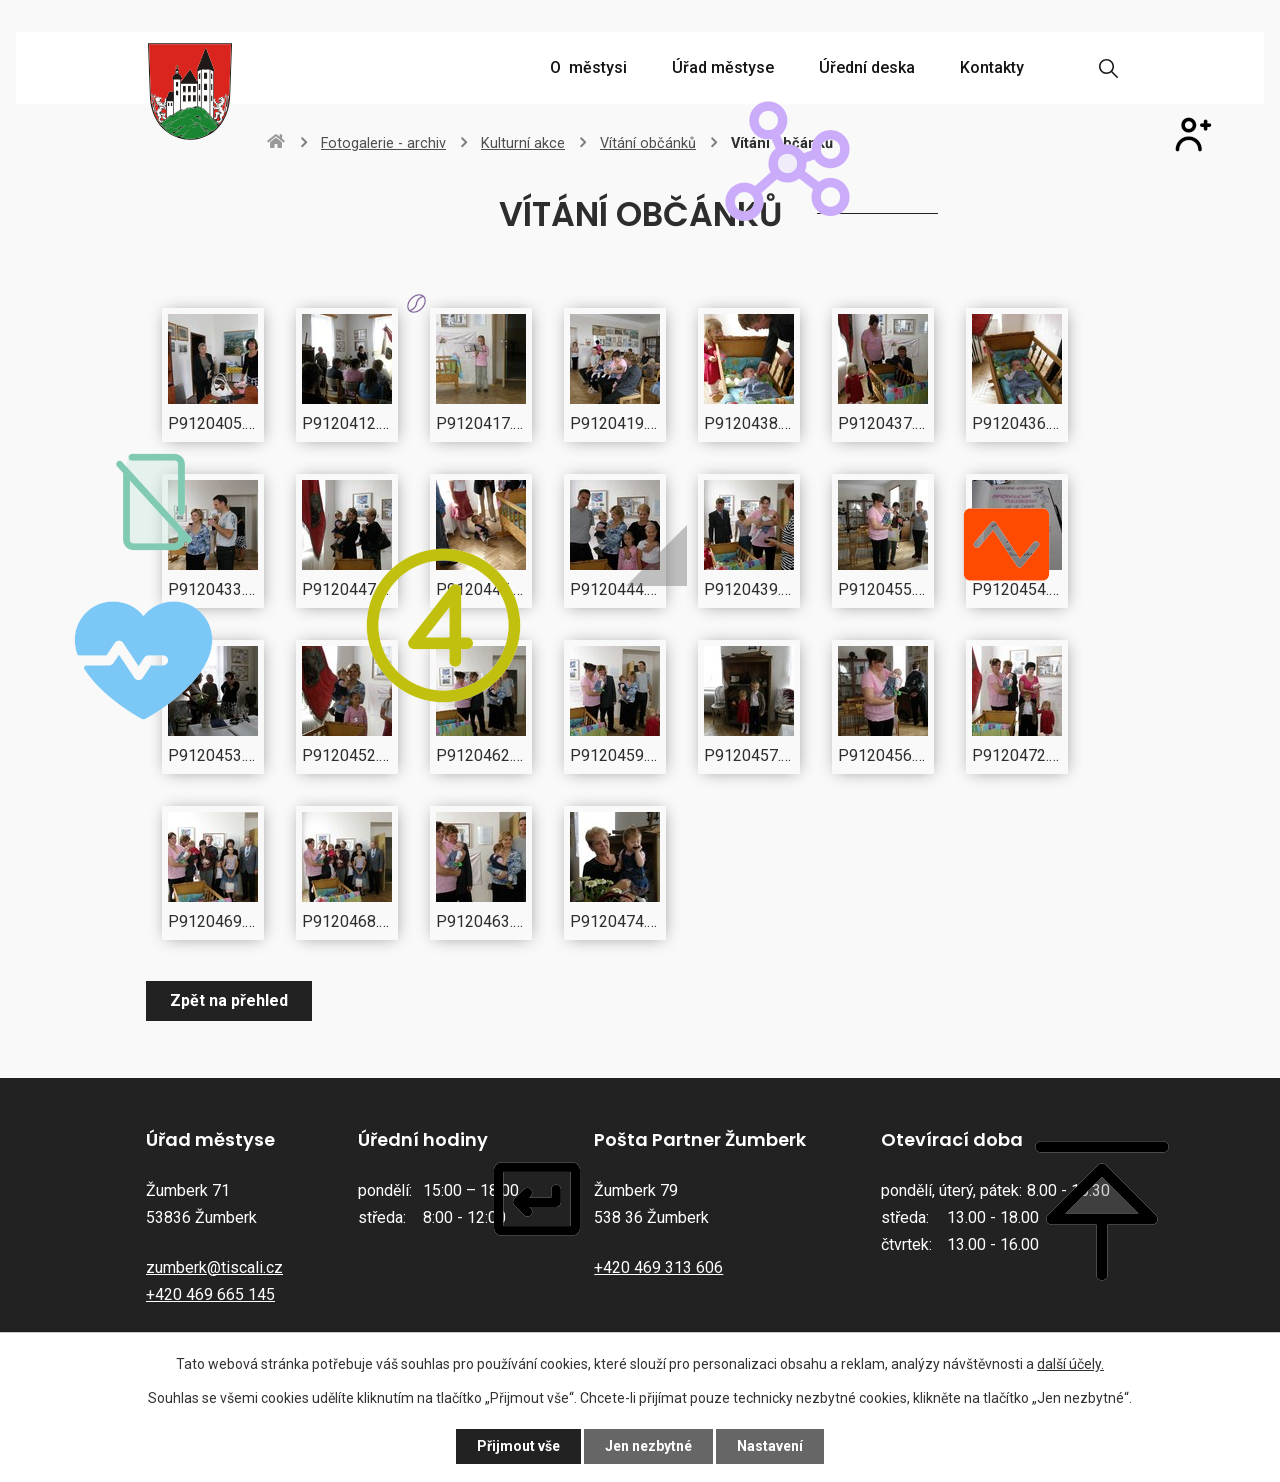 The height and width of the screenshot is (1482, 1280). What do you see at coordinates (143, 655) in the screenshot?
I see `view health or fitness data` at bounding box center [143, 655].